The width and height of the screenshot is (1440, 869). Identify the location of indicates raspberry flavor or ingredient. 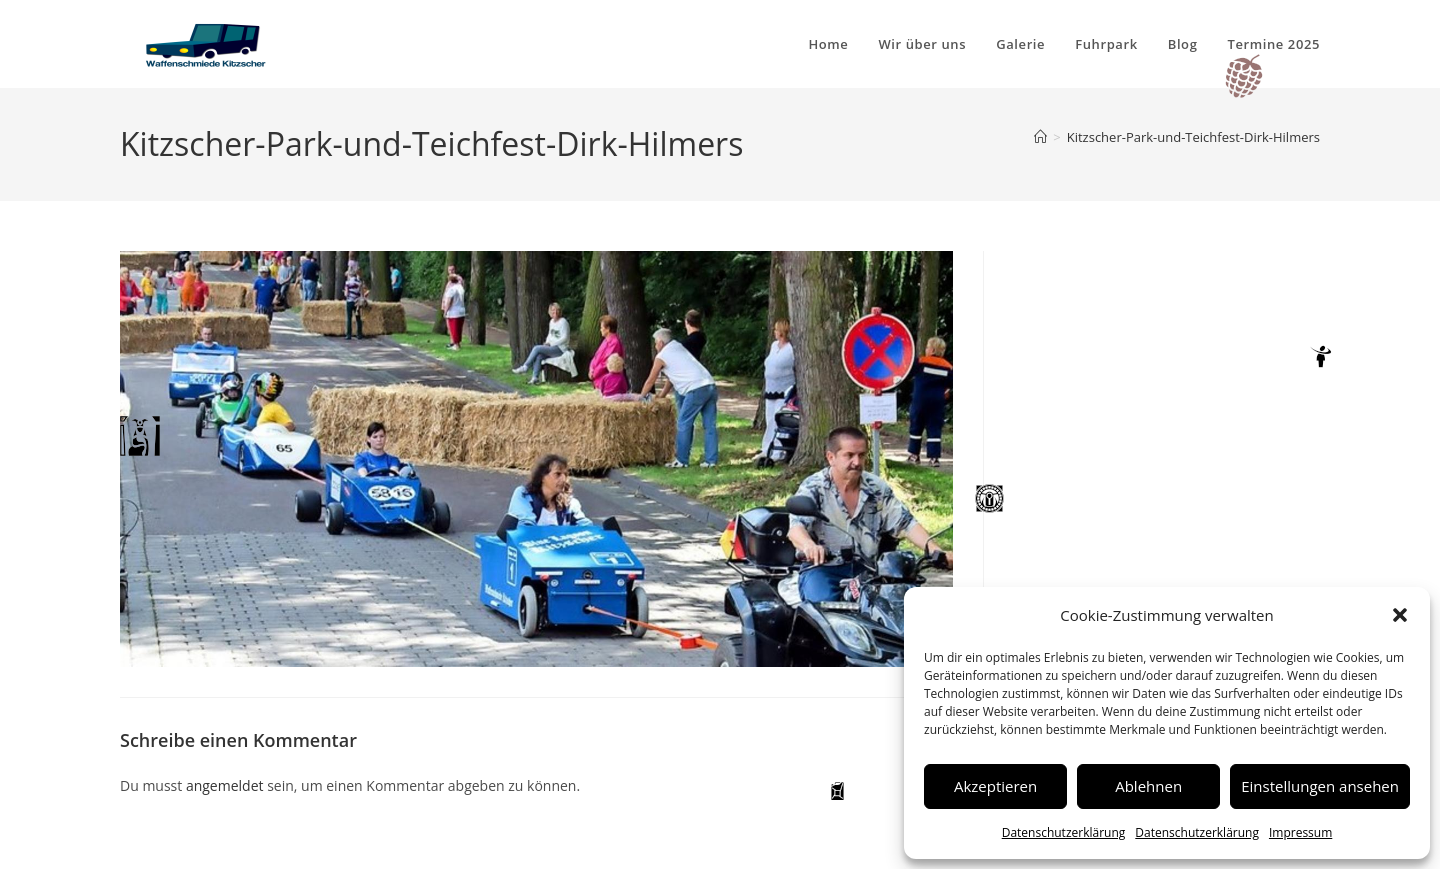
(1244, 76).